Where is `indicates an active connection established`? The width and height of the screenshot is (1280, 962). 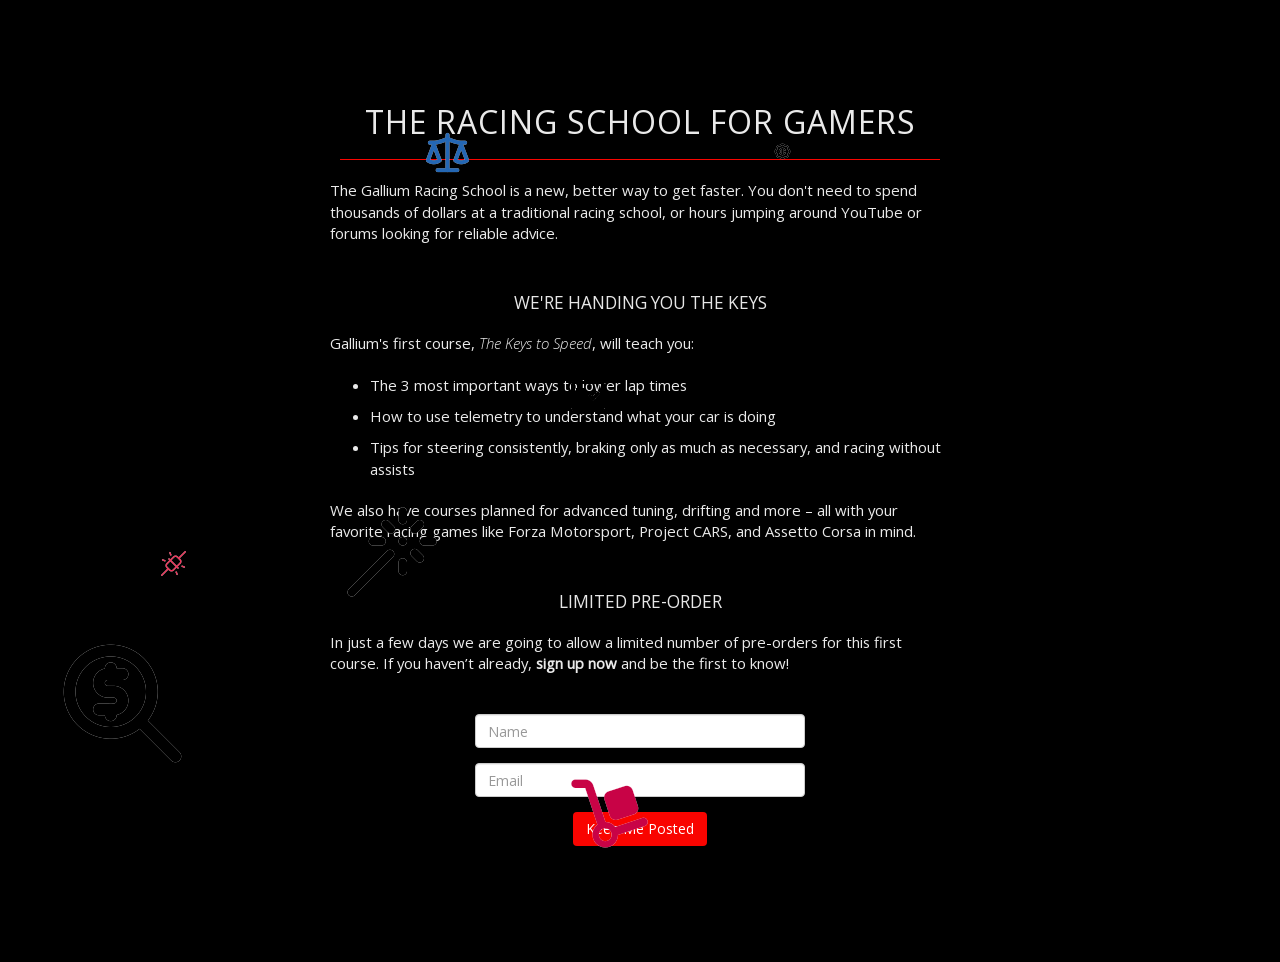
indicates an active connection established is located at coordinates (173, 563).